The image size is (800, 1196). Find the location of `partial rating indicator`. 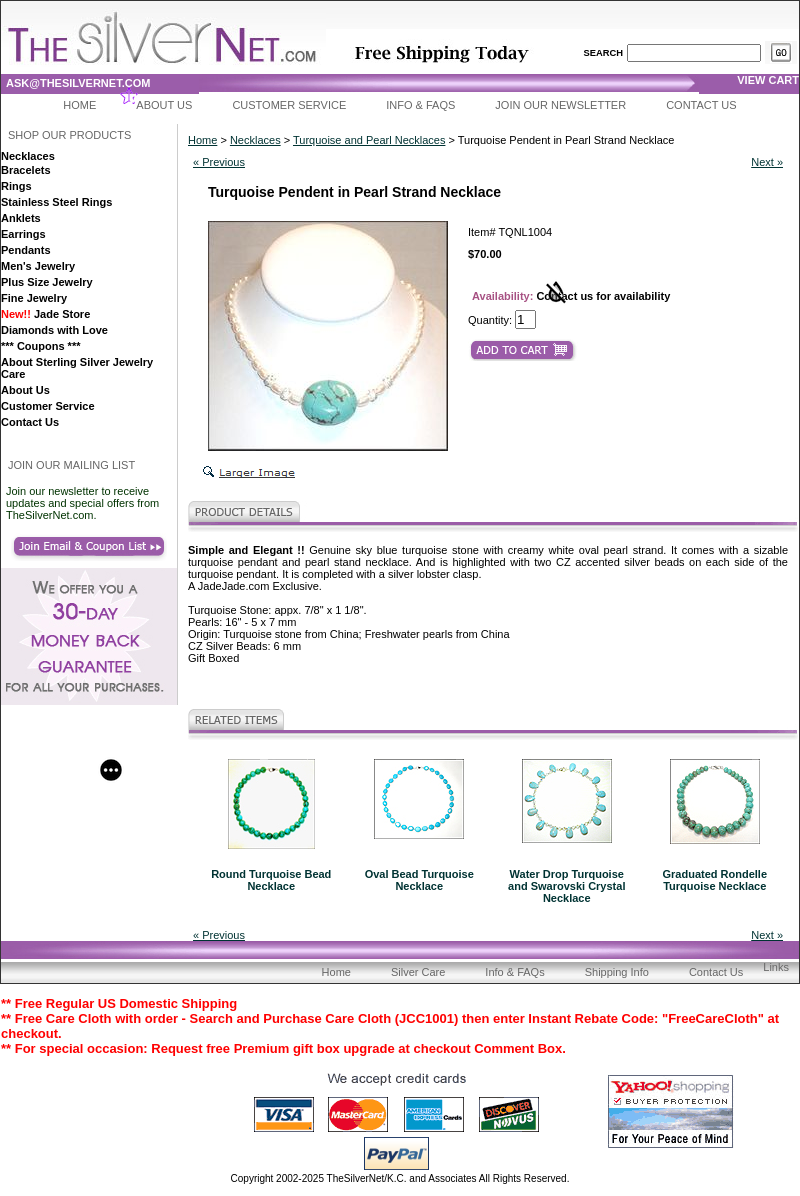

partial rating indicator is located at coordinates (129, 96).